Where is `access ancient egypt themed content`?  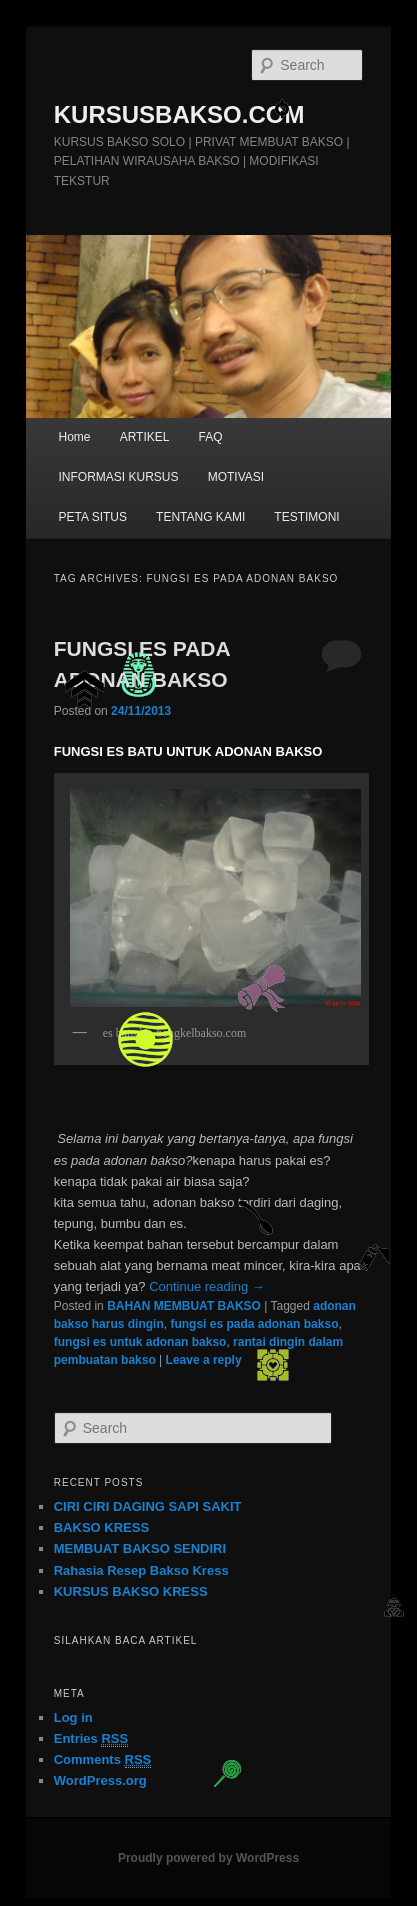
access ancient egypt themed content is located at coordinates (138, 674).